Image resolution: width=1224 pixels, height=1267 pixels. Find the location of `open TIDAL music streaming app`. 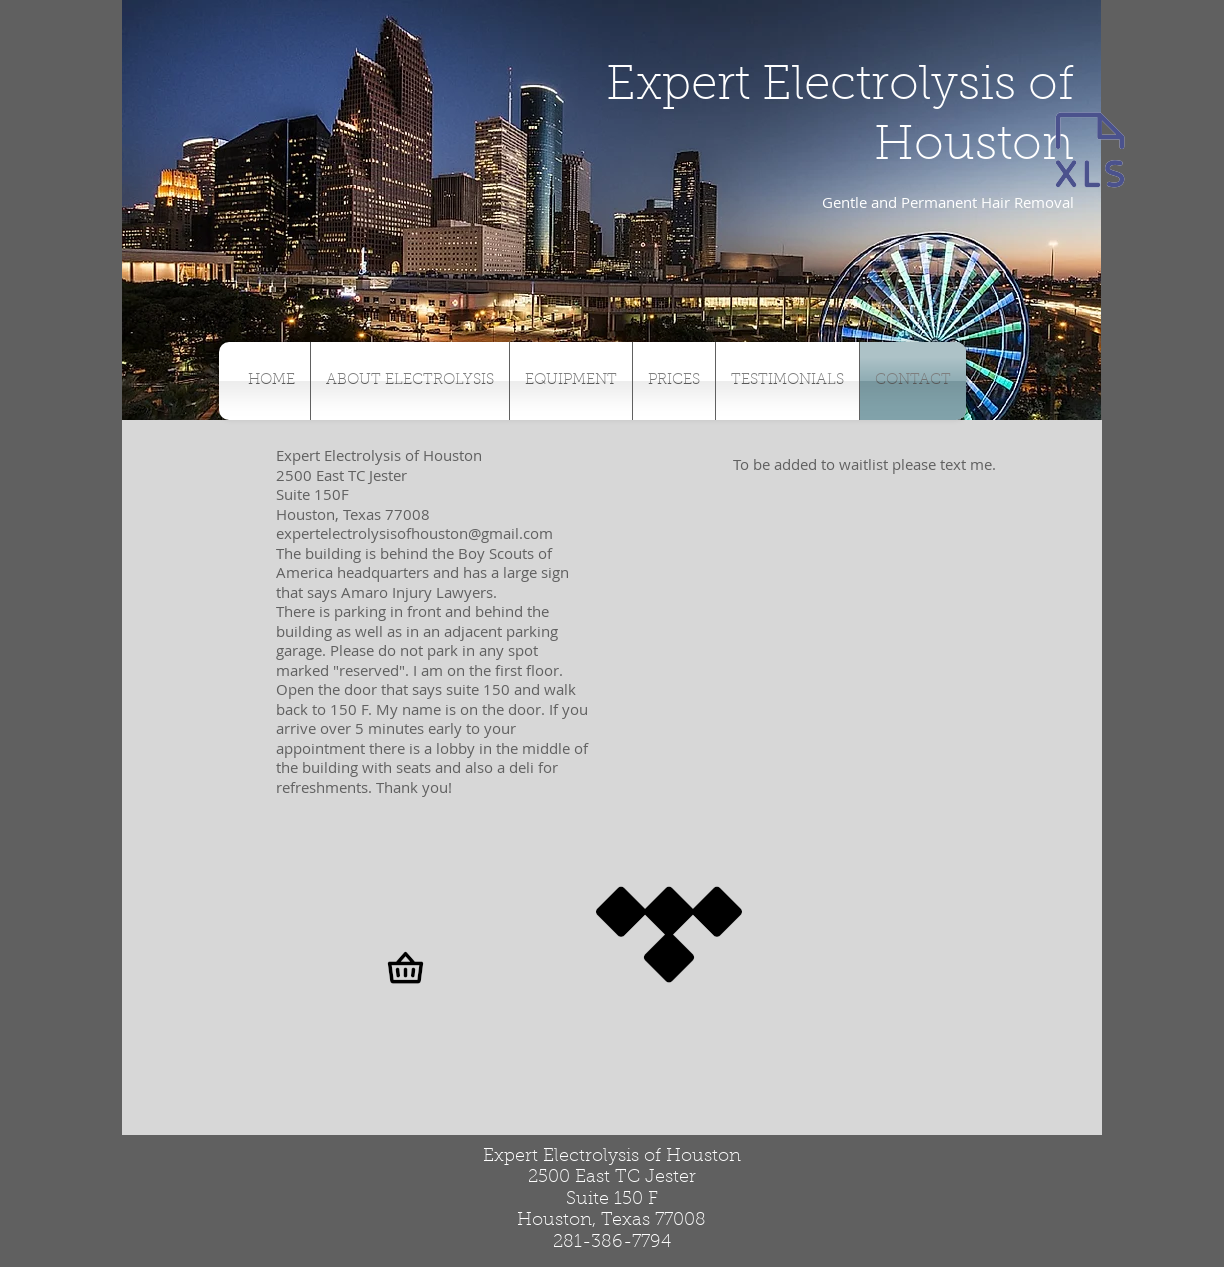

open TIDAL music streaming app is located at coordinates (669, 930).